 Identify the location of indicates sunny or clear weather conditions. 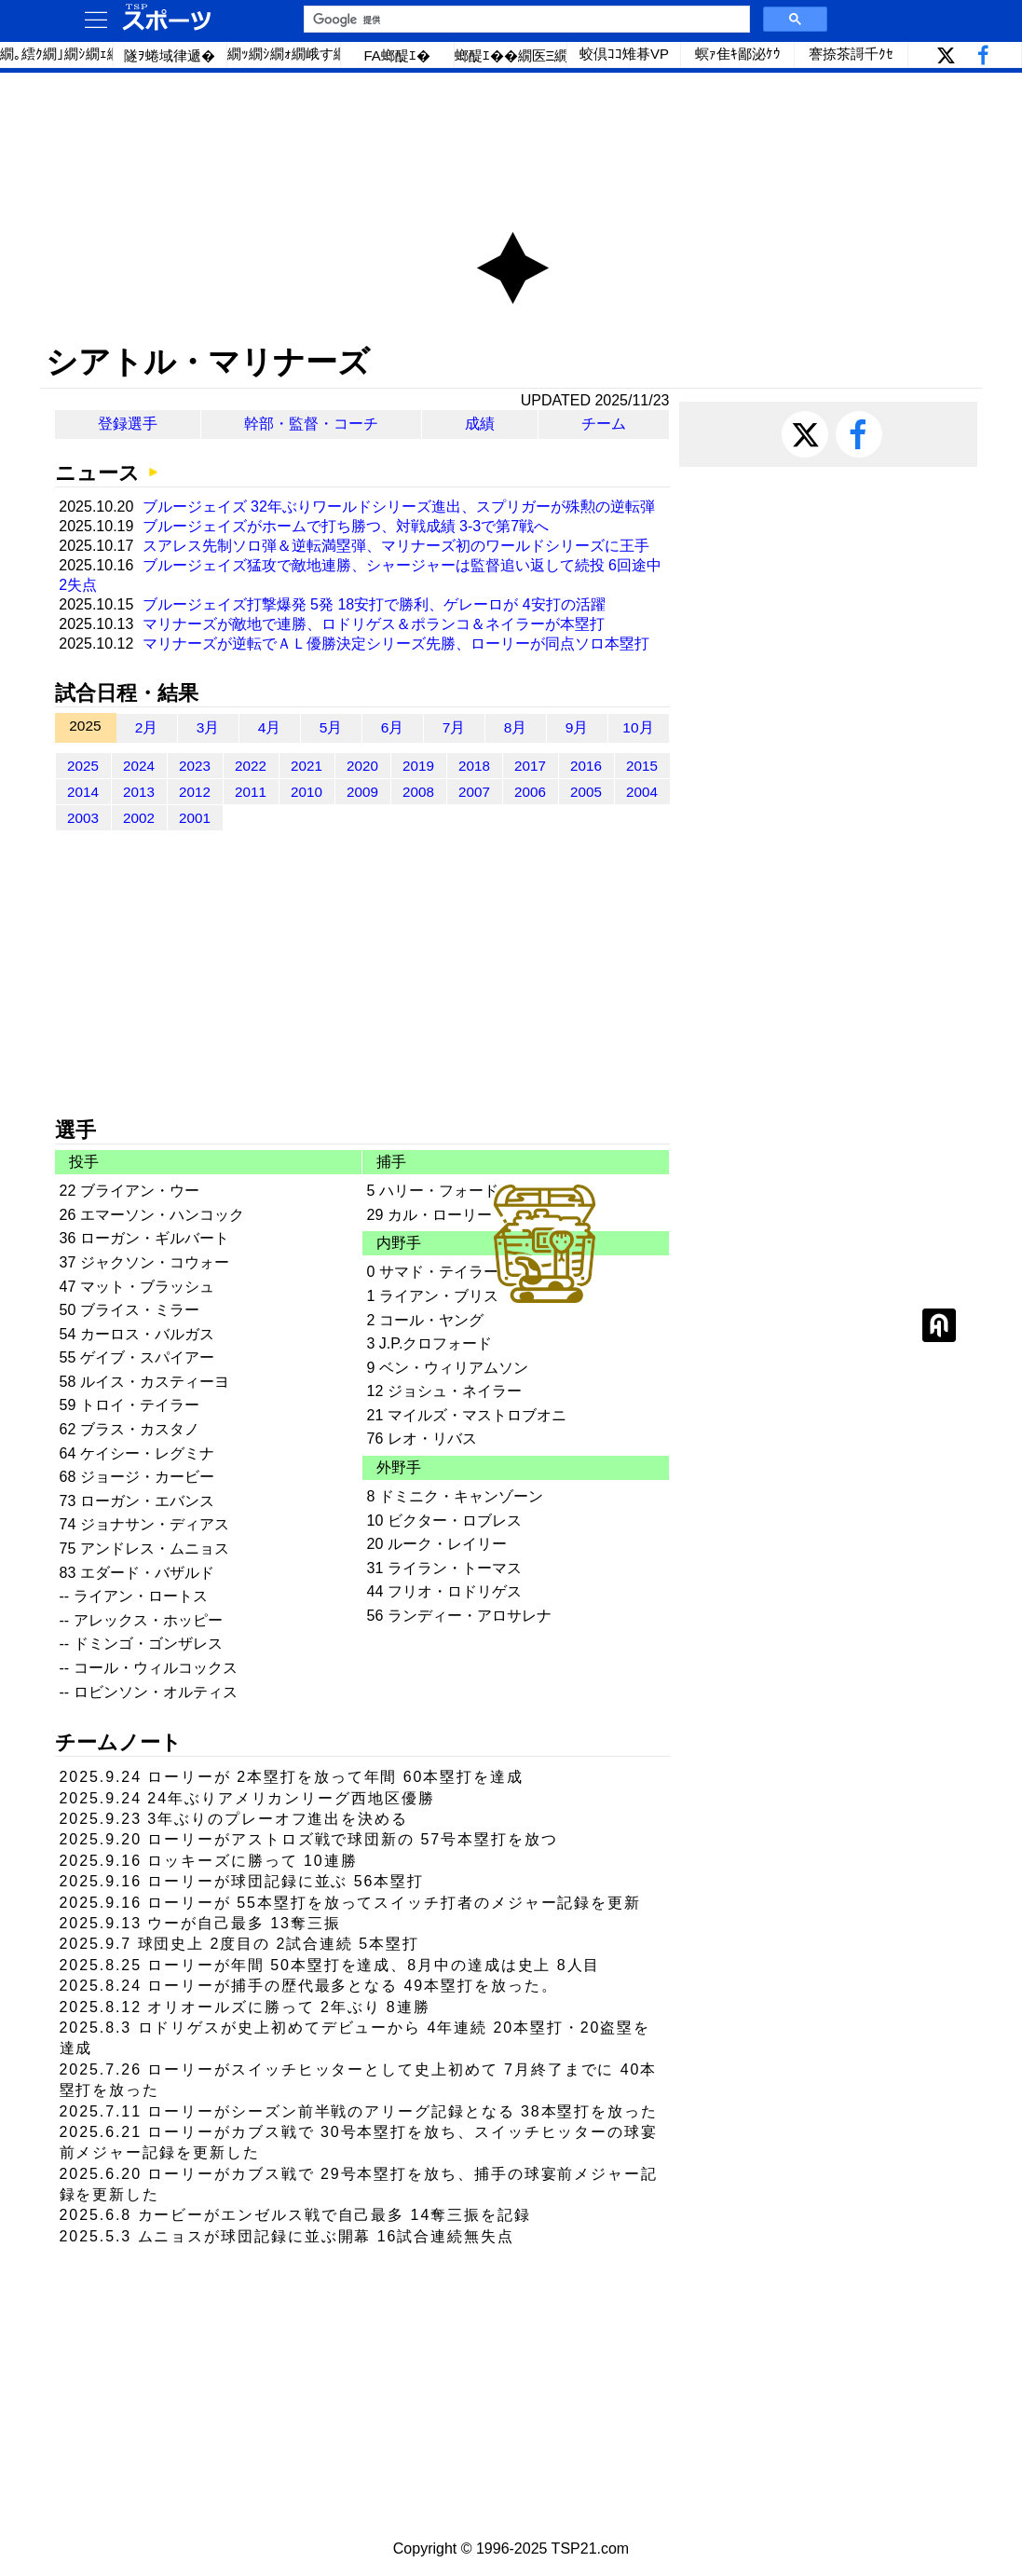
(512, 267).